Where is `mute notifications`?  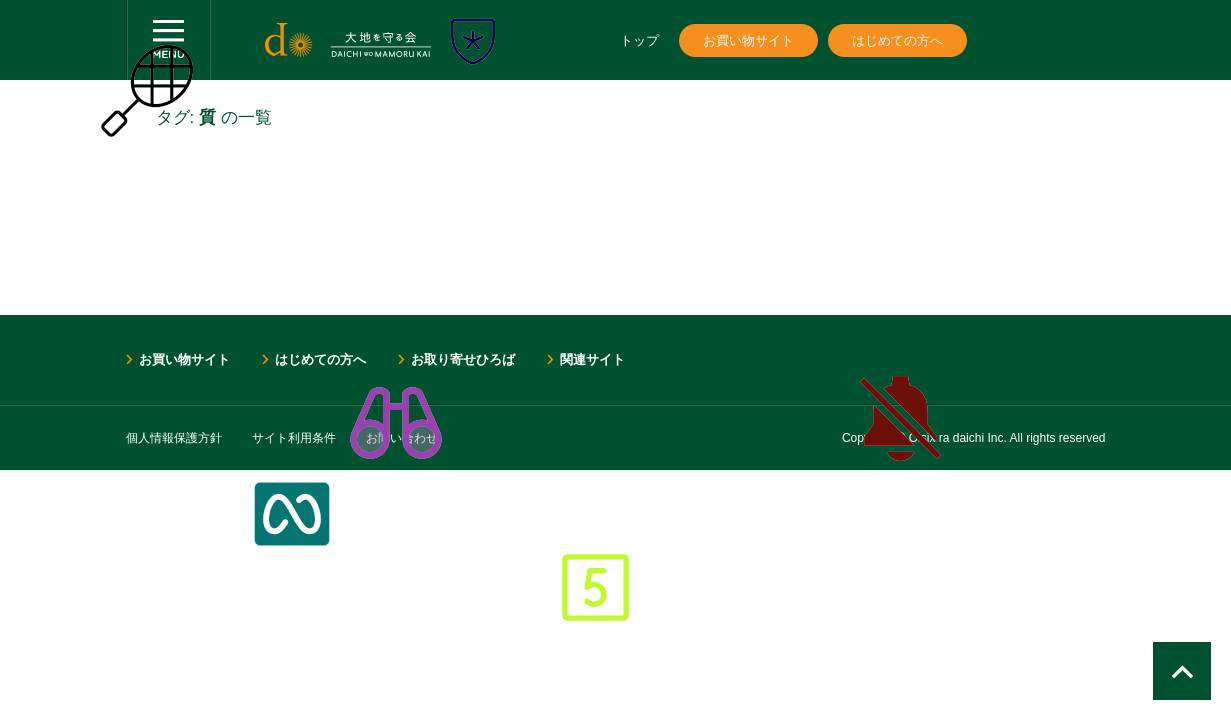
mute notifications is located at coordinates (900, 418).